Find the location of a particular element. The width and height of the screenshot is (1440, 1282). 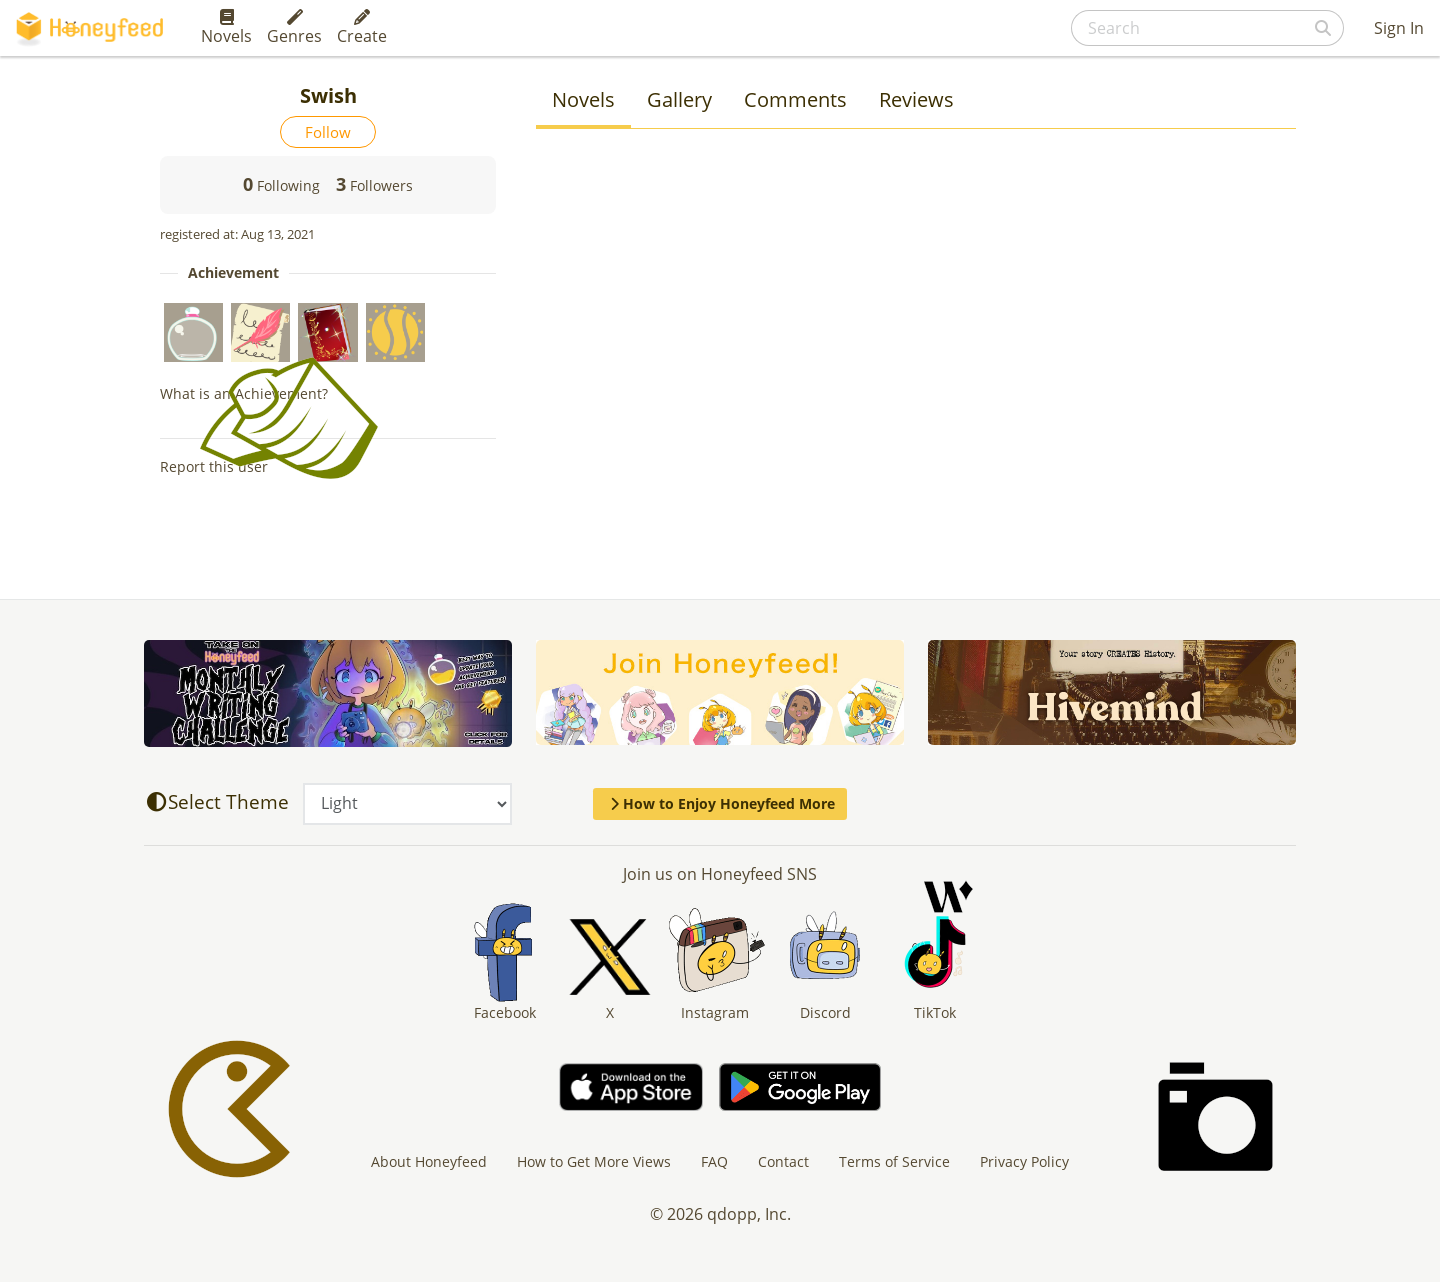

open camera to take a photo is located at coordinates (1215, 1119).